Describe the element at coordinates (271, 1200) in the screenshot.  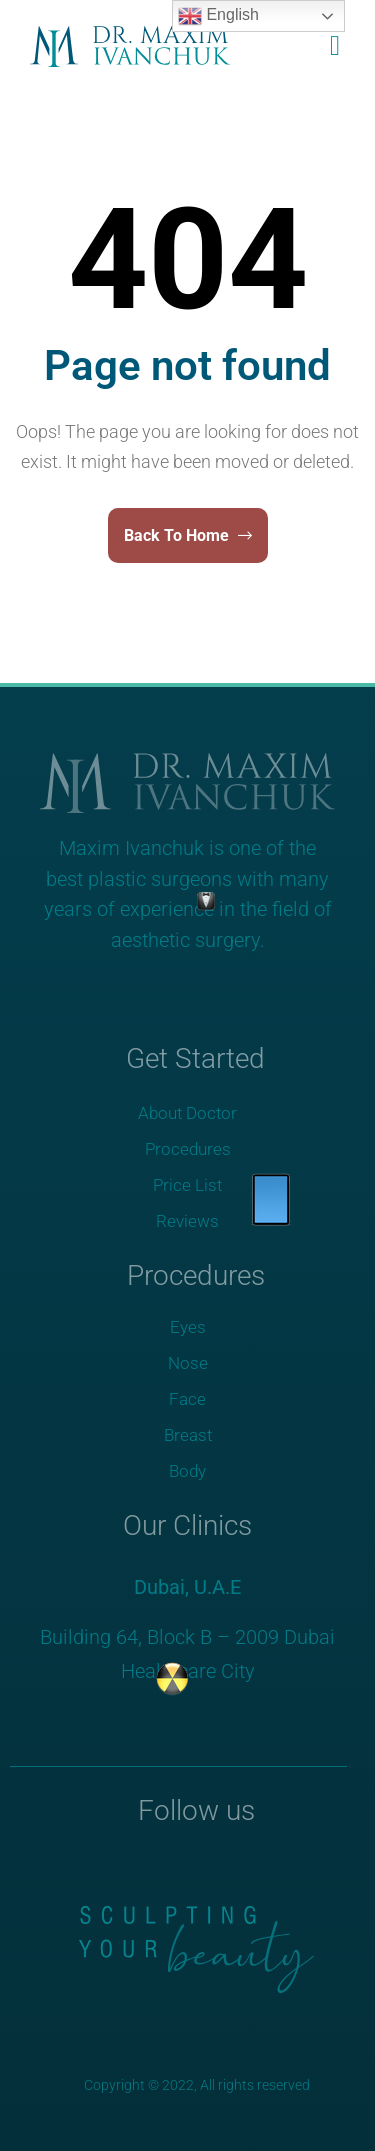
I see `iPad Air device icon` at that location.